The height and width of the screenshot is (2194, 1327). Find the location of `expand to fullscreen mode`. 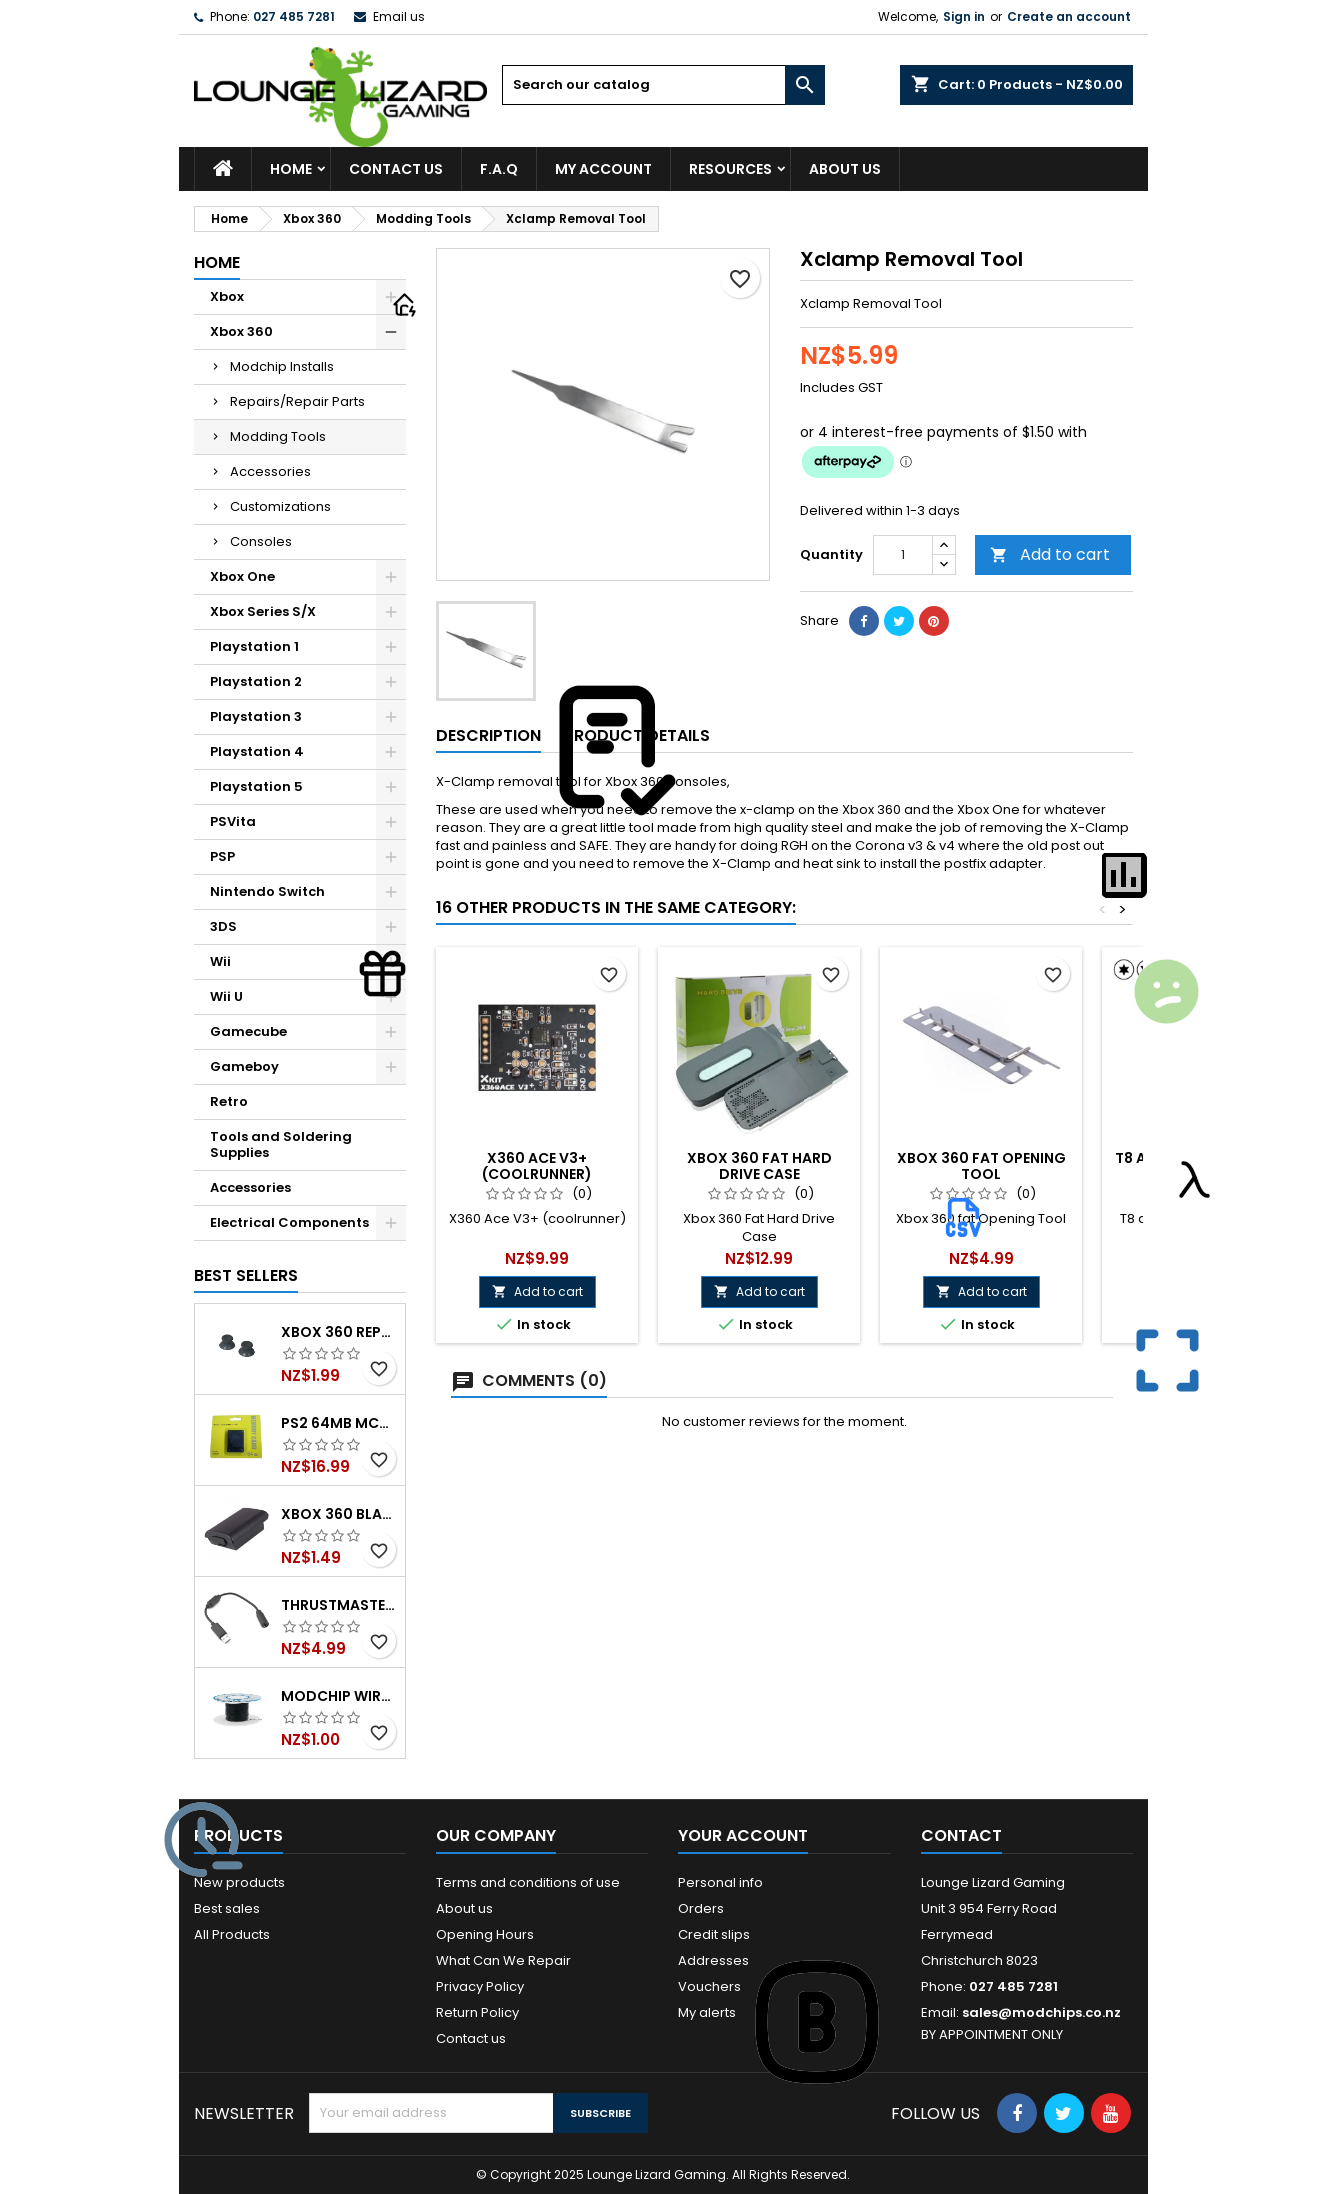

expand to fullscreen mode is located at coordinates (1167, 1360).